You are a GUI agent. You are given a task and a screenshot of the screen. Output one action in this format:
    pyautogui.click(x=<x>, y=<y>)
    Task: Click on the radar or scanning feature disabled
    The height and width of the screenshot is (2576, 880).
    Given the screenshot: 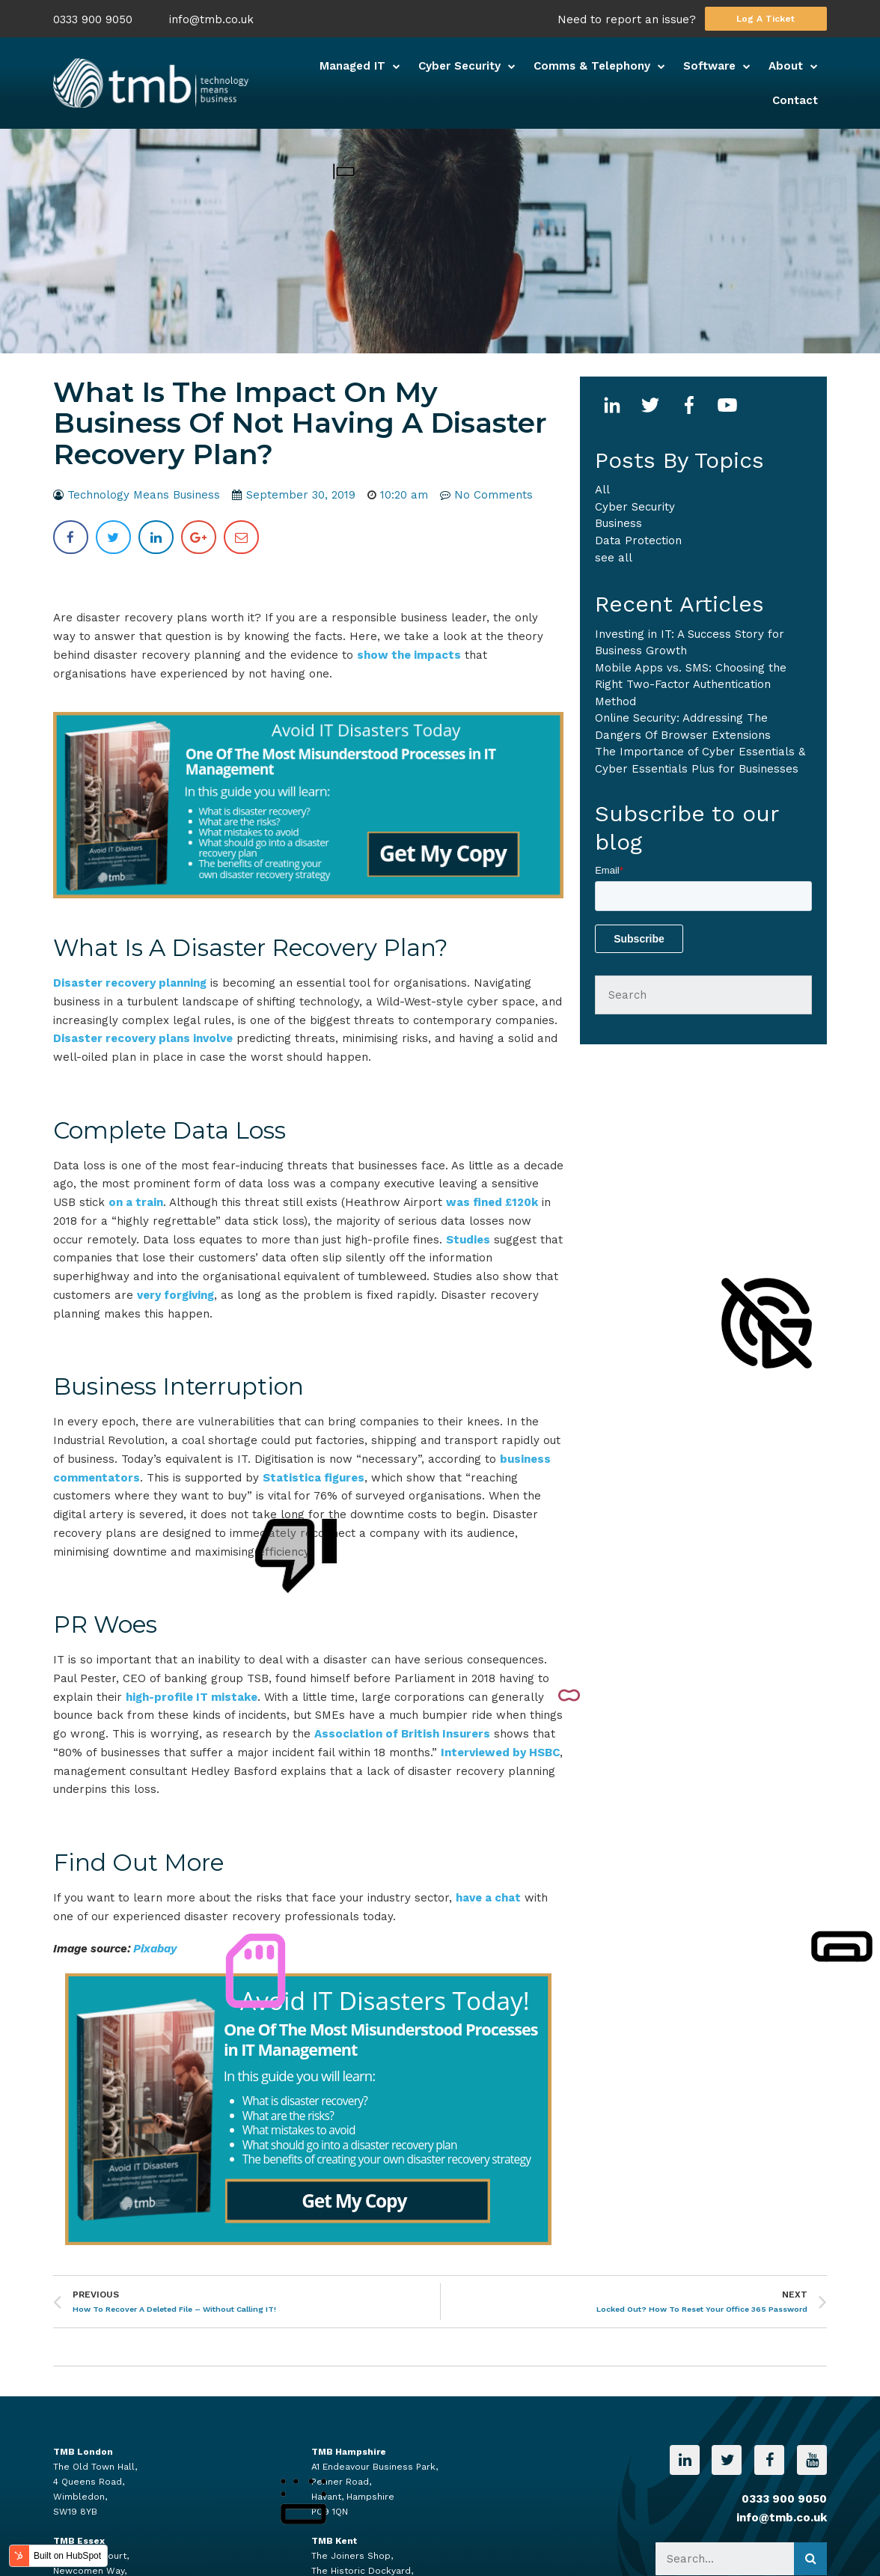 What is the action you would take?
    pyautogui.click(x=766, y=1323)
    